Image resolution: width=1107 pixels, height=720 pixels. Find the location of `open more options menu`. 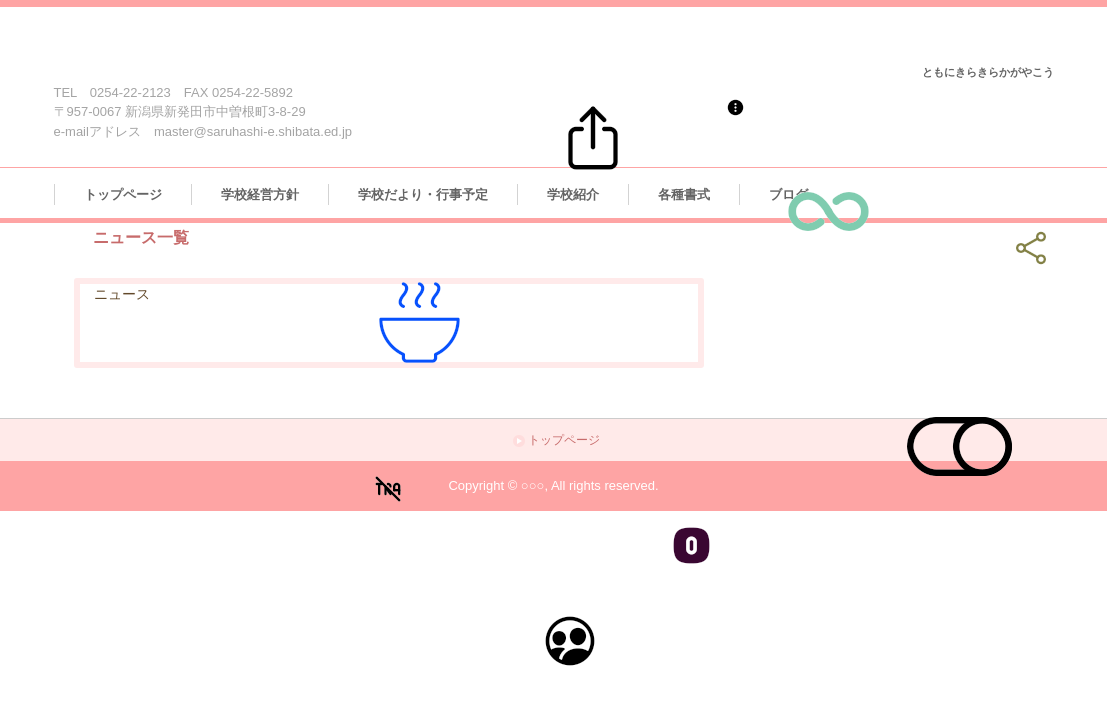

open more options menu is located at coordinates (735, 107).